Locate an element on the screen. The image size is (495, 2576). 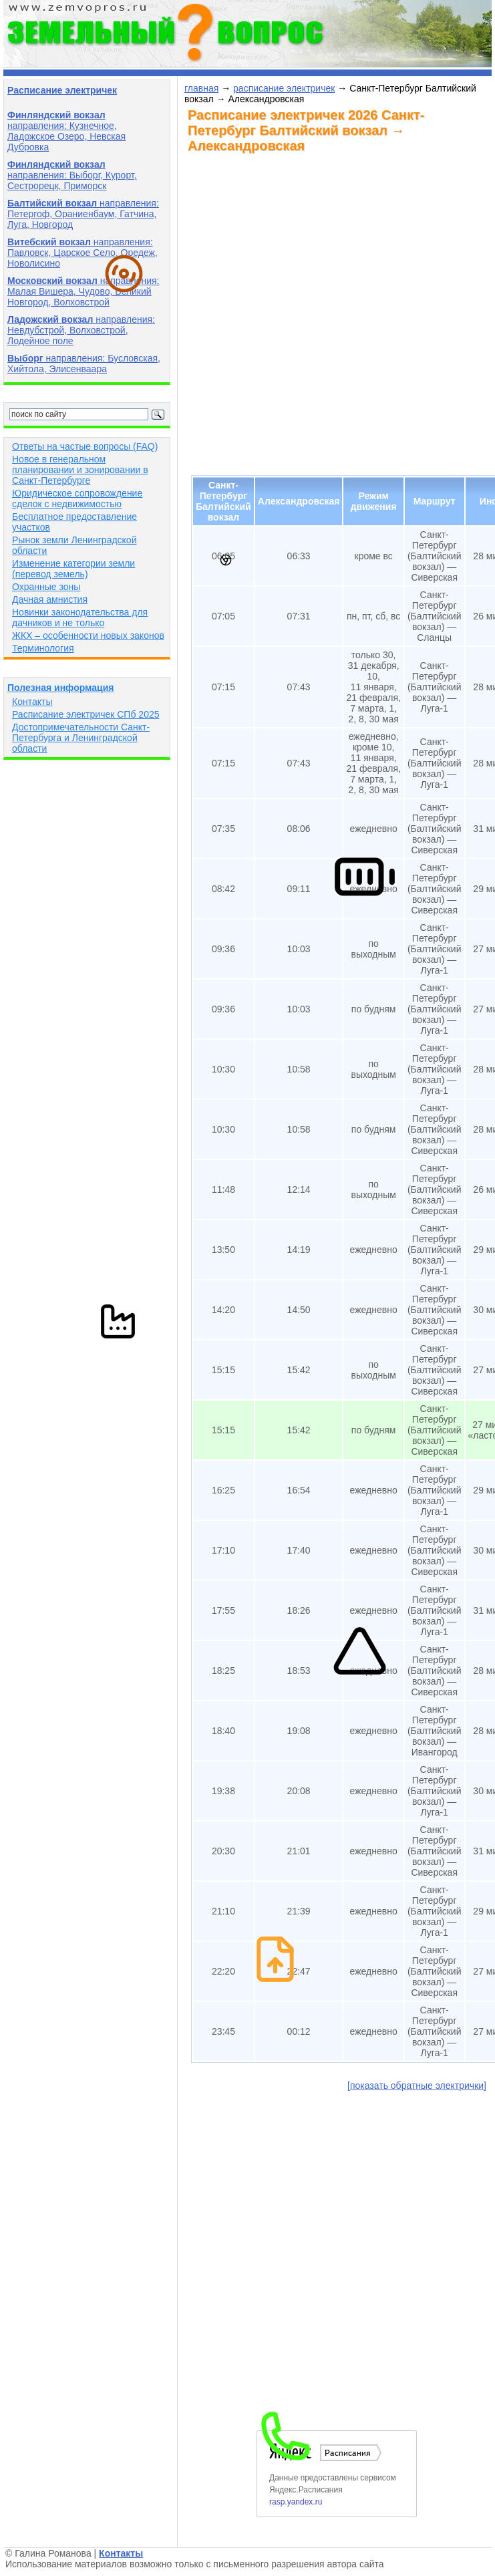
view manufacturing or production settings is located at coordinates (118, 1321).